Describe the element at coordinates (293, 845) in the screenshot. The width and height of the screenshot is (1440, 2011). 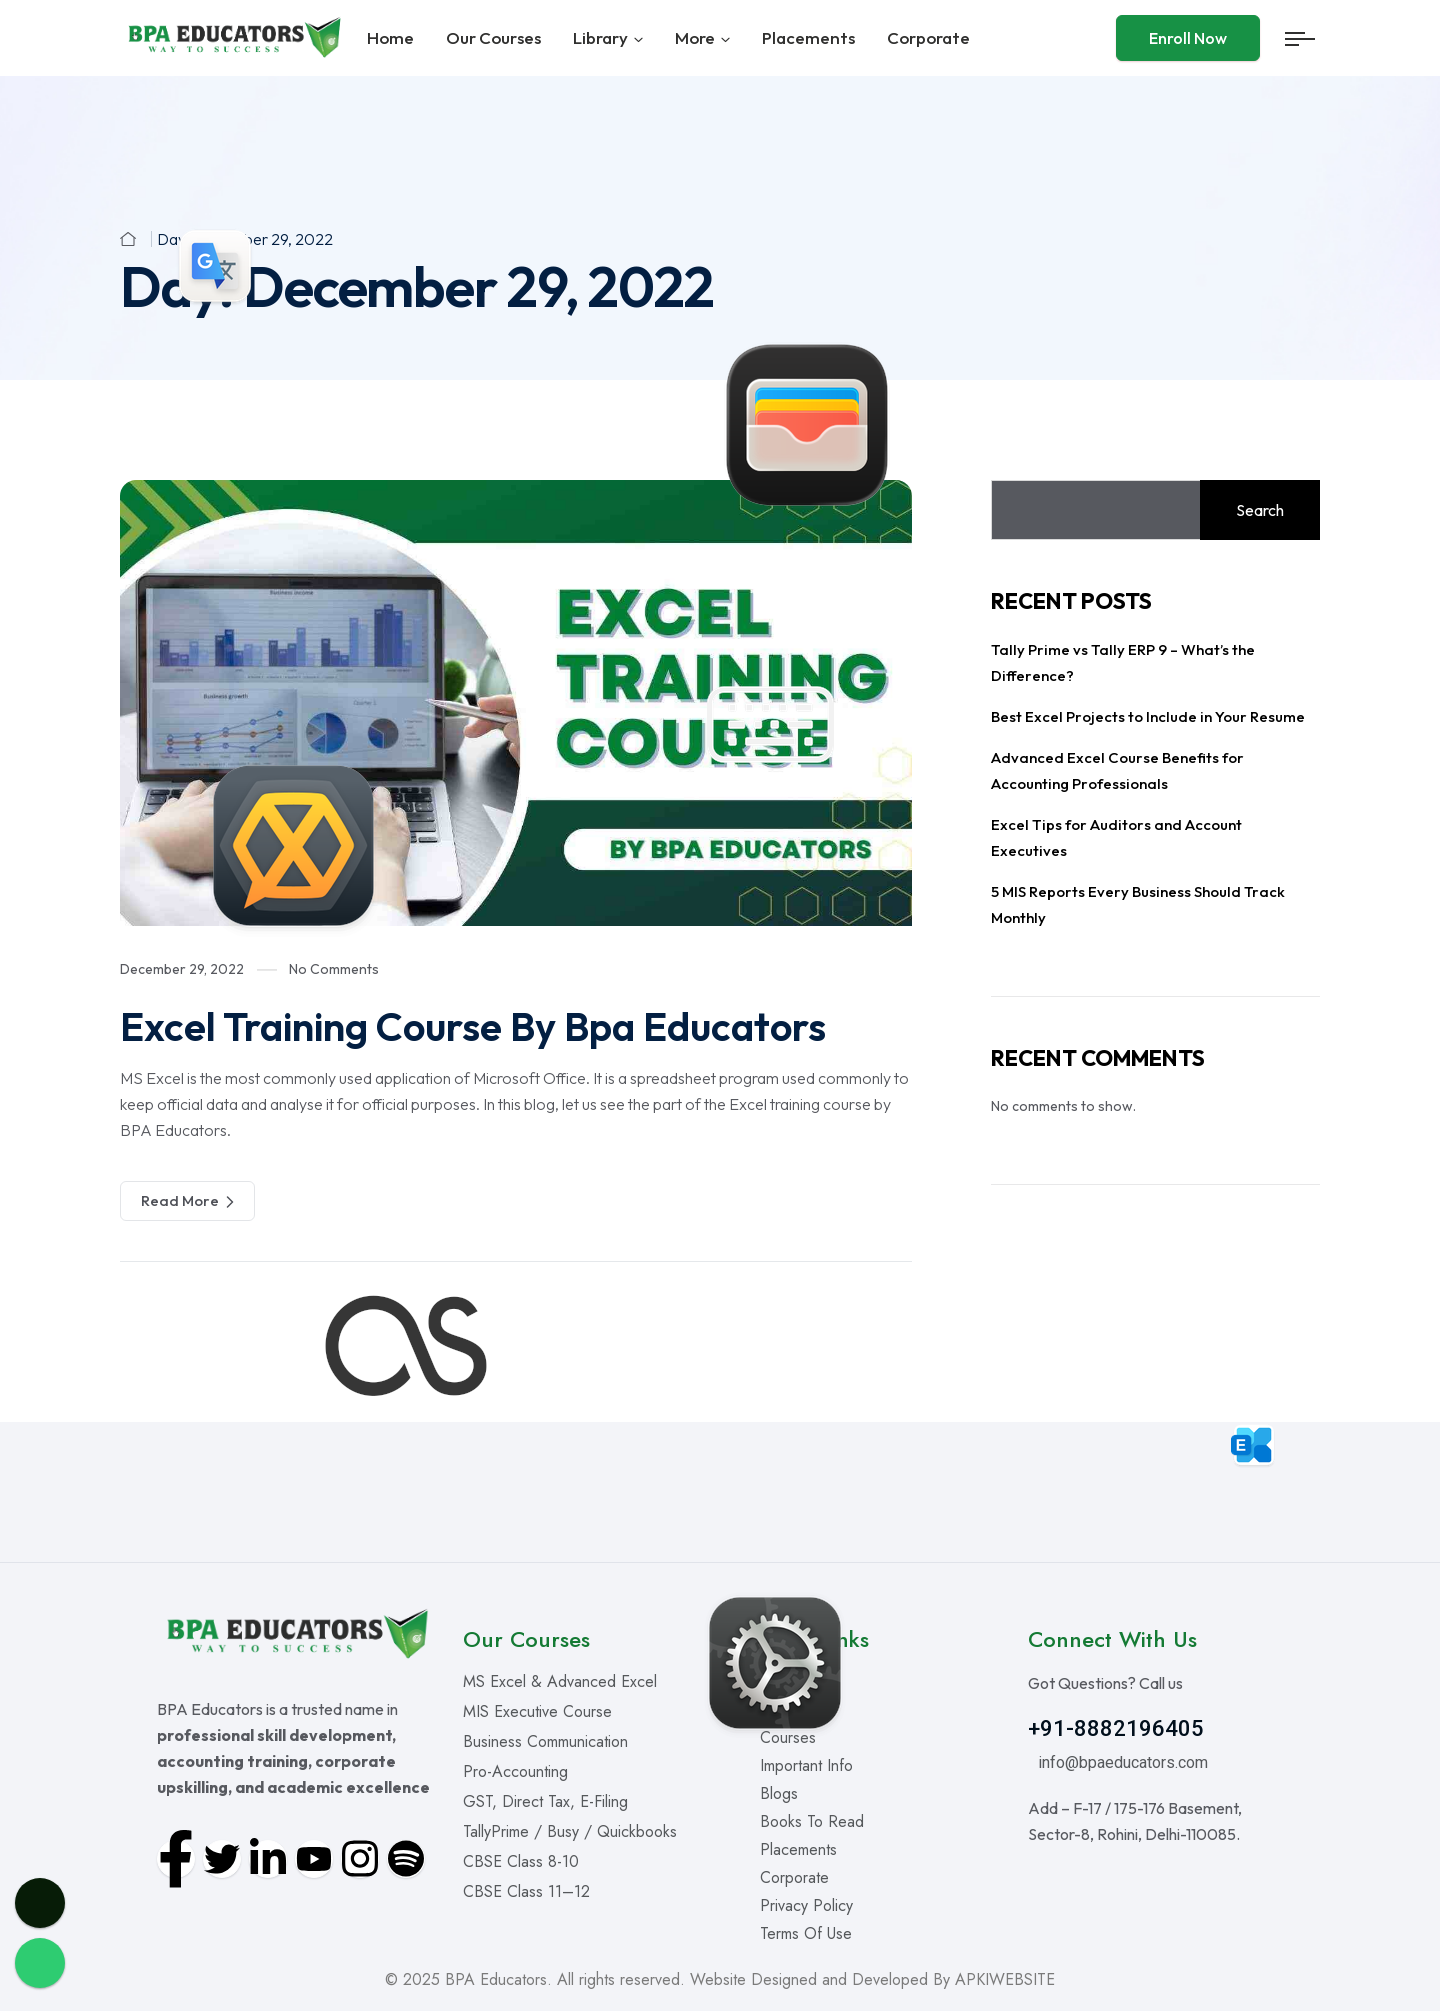
I see `open hexchat irc client` at that location.